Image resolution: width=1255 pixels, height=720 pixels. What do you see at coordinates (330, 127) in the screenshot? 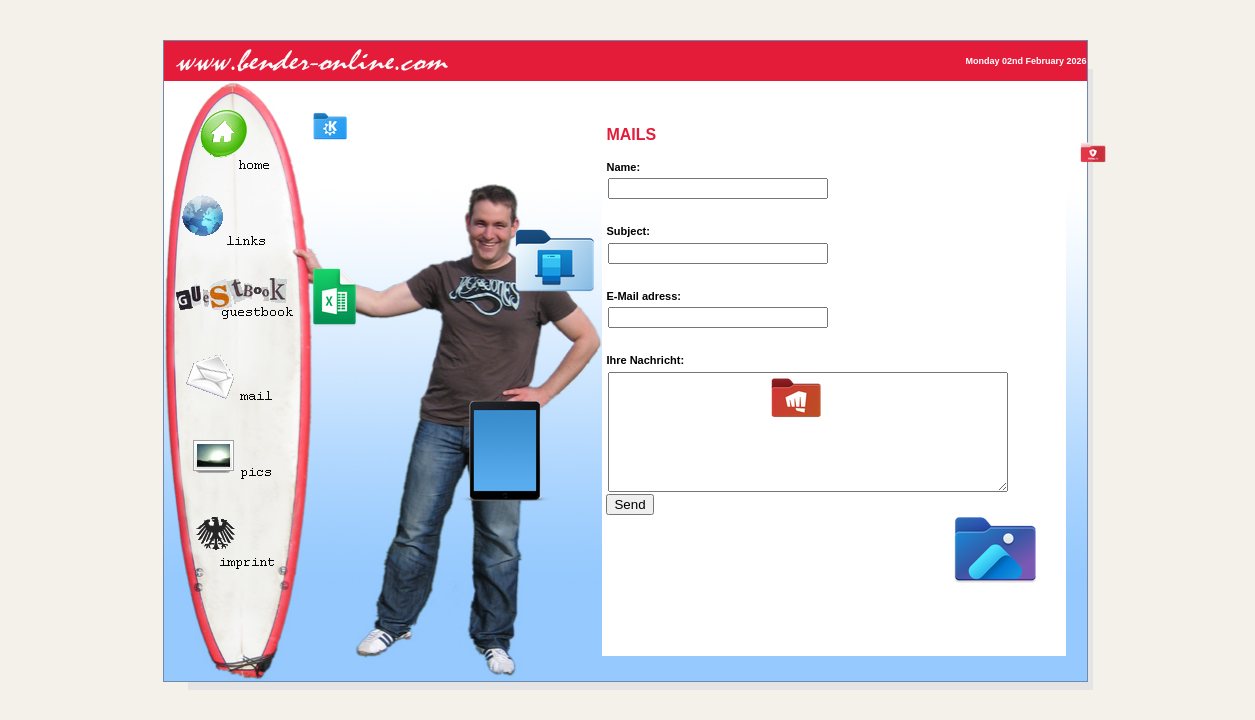
I see `open kde application files folder` at bounding box center [330, 127].